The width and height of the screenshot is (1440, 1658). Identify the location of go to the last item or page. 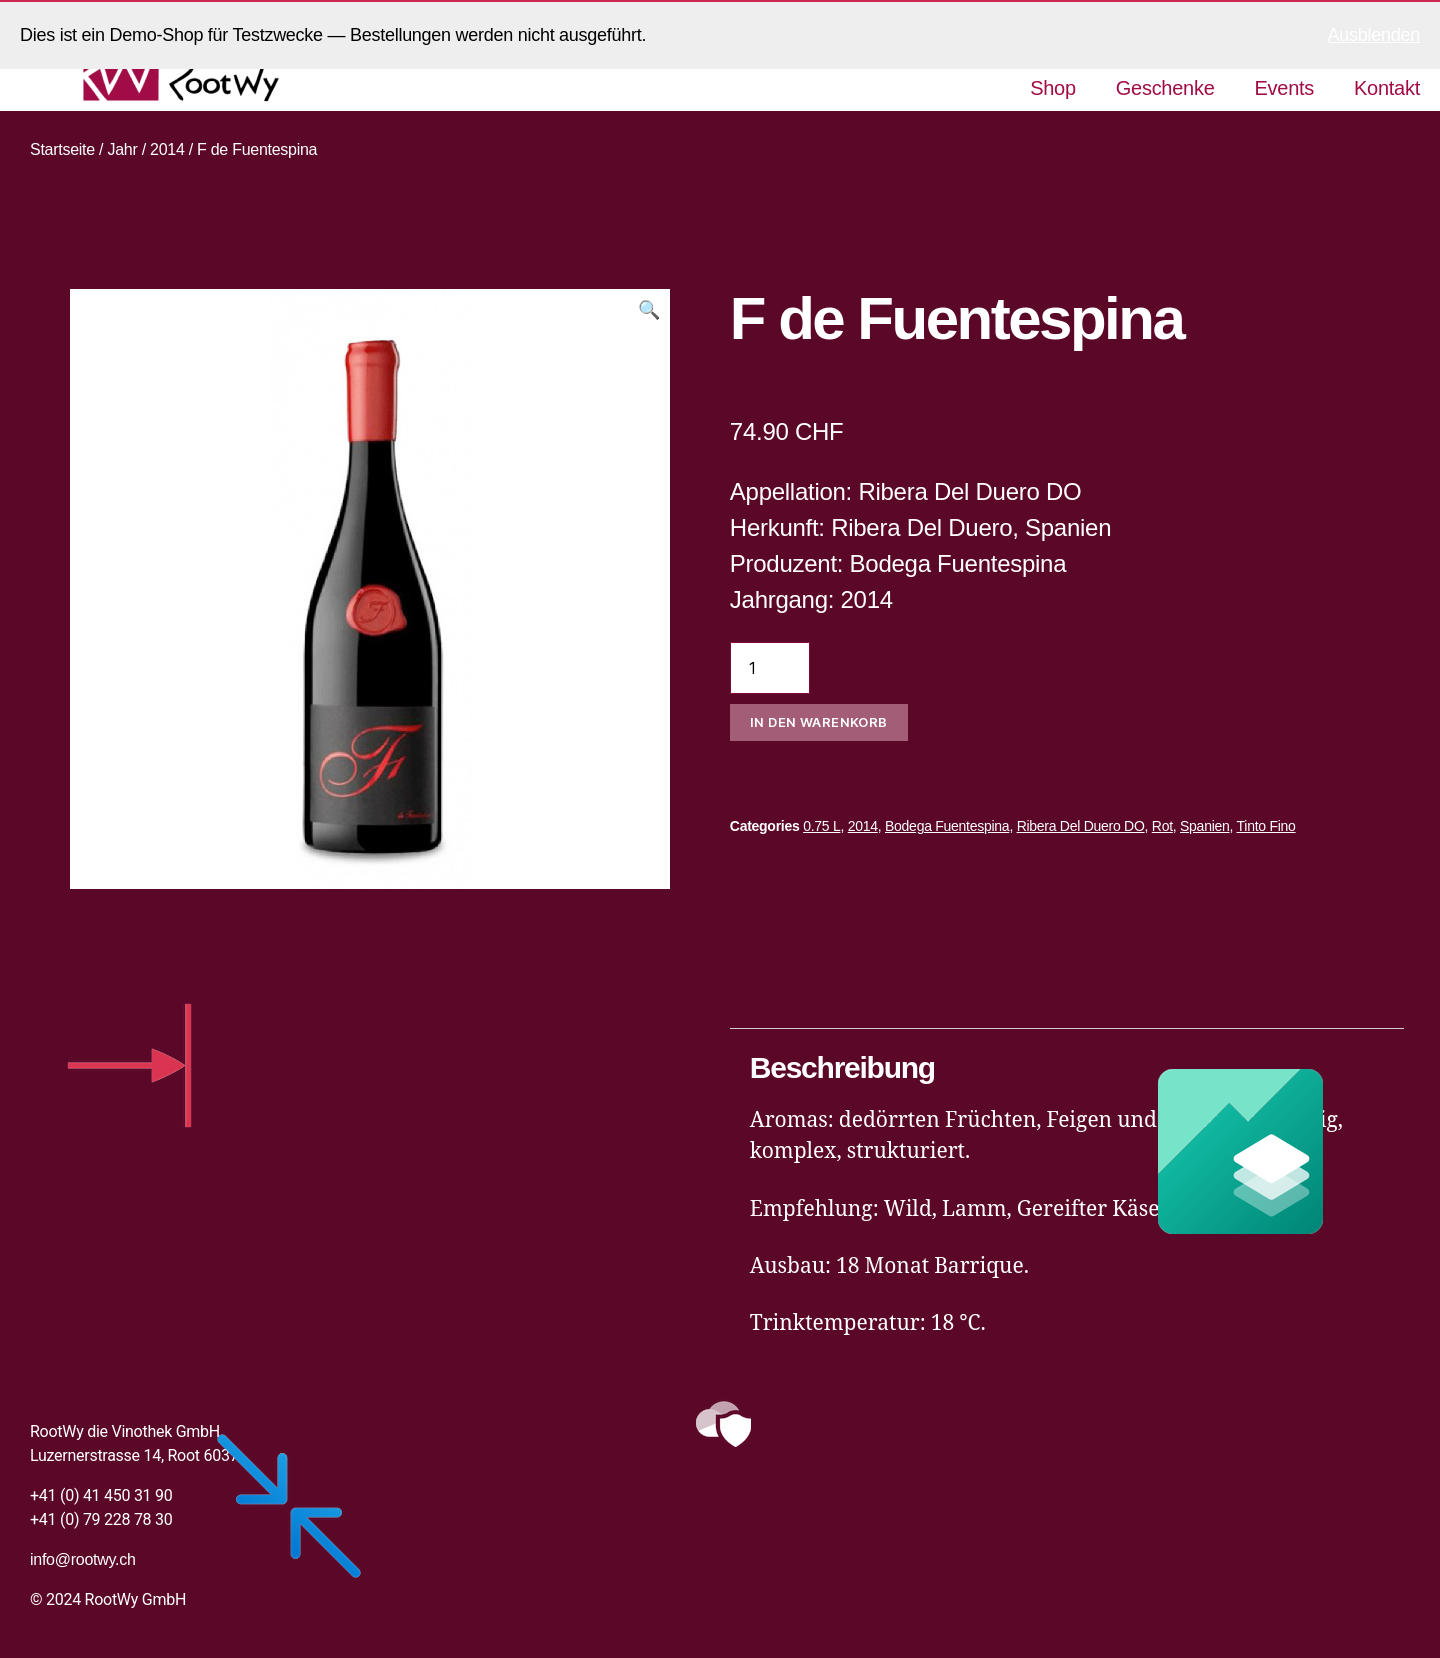
(129, 1065).